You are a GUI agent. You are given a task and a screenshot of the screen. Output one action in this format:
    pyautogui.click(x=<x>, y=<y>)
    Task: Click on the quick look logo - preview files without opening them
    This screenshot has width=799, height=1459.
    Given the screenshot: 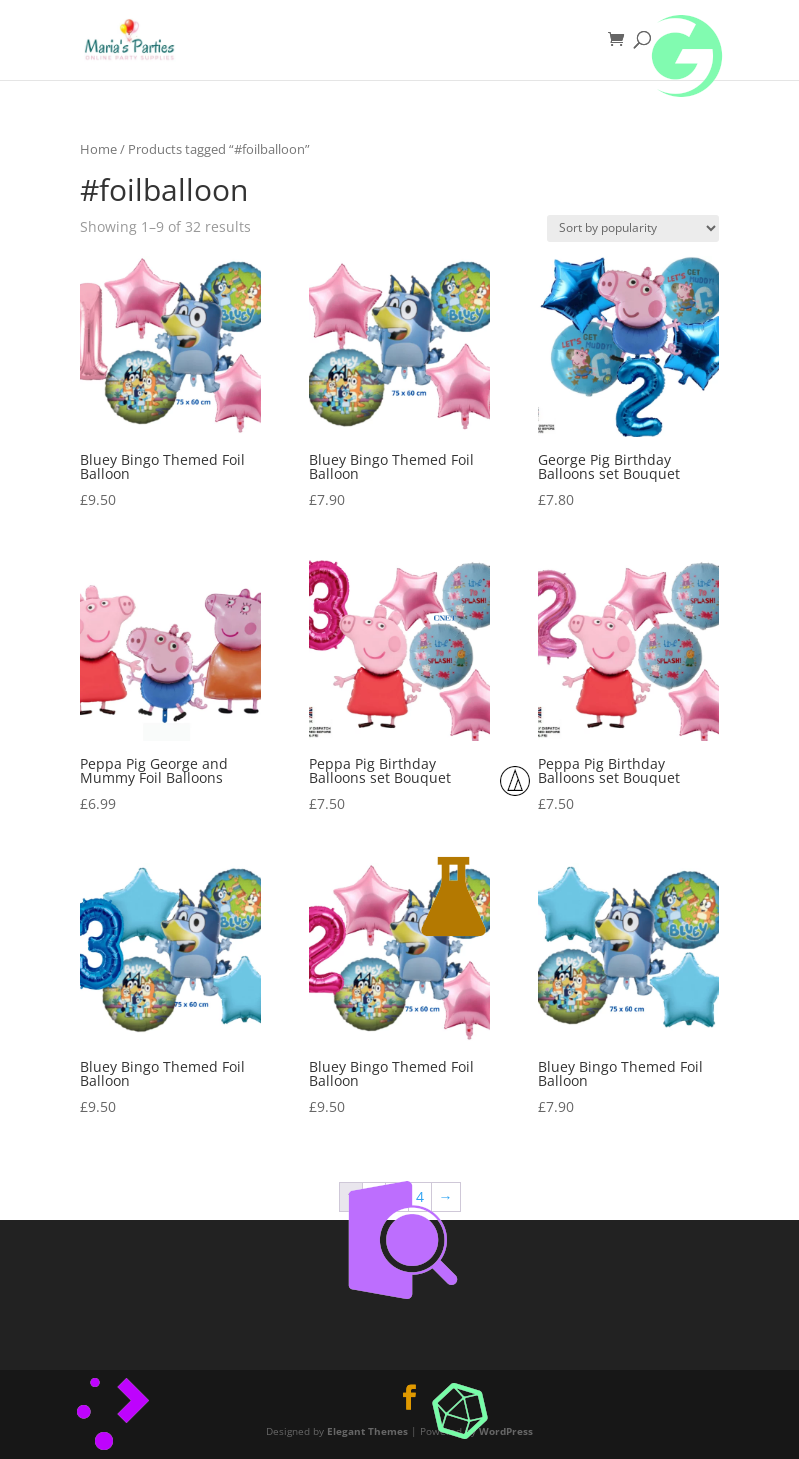 What is the action you would take?
    pyautogui.click(x=403, y=1240)
    